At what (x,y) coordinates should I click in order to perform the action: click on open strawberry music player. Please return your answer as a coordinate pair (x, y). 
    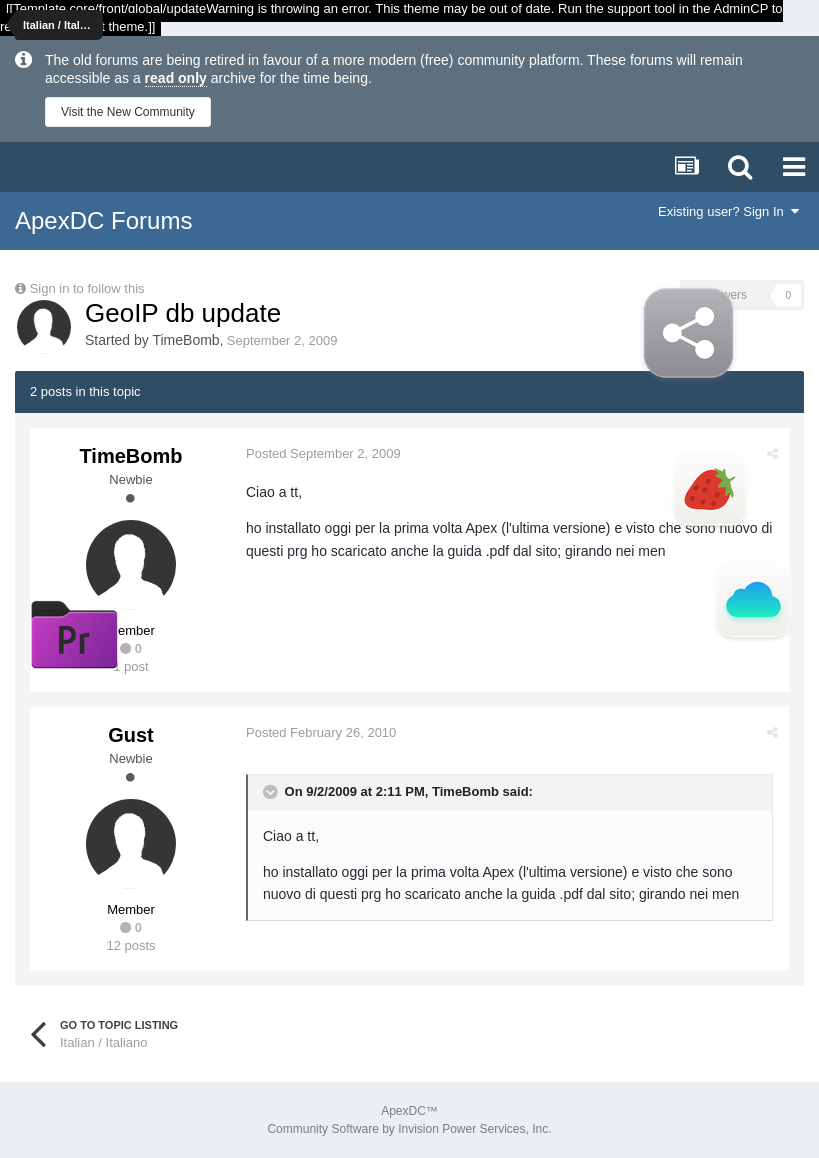
    Looking at the image, I should click on (710, 489).